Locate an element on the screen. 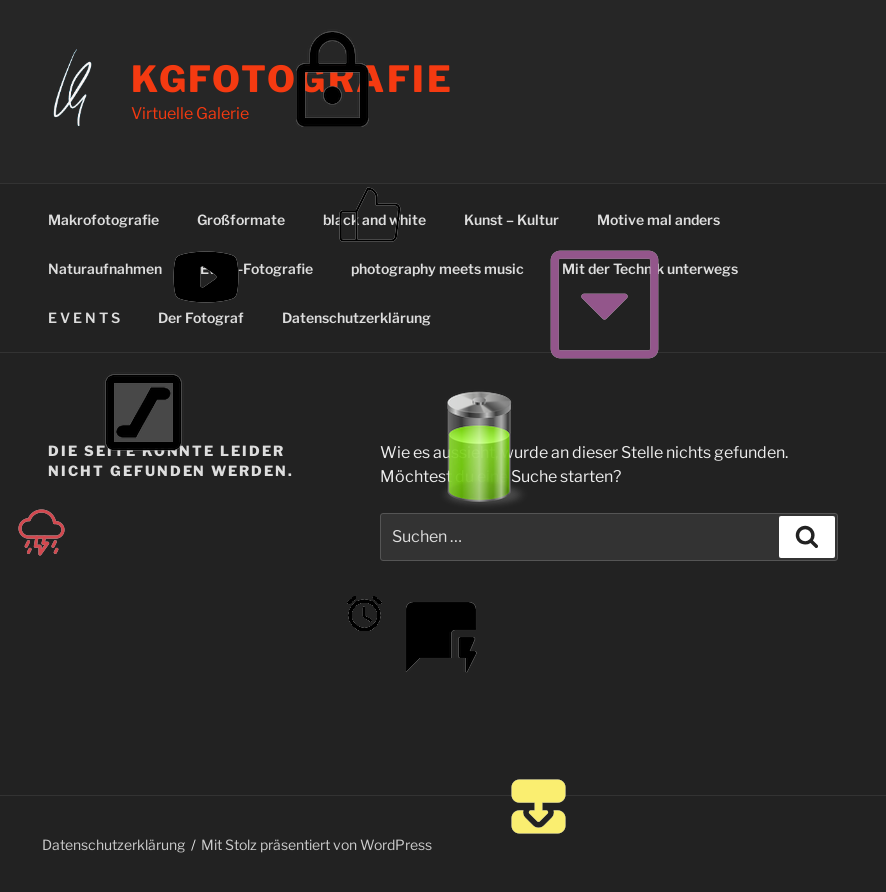 The height and width of the screenshot is (892, 886). open a dropdown menu to select an option is located at coordinates (604, 304).